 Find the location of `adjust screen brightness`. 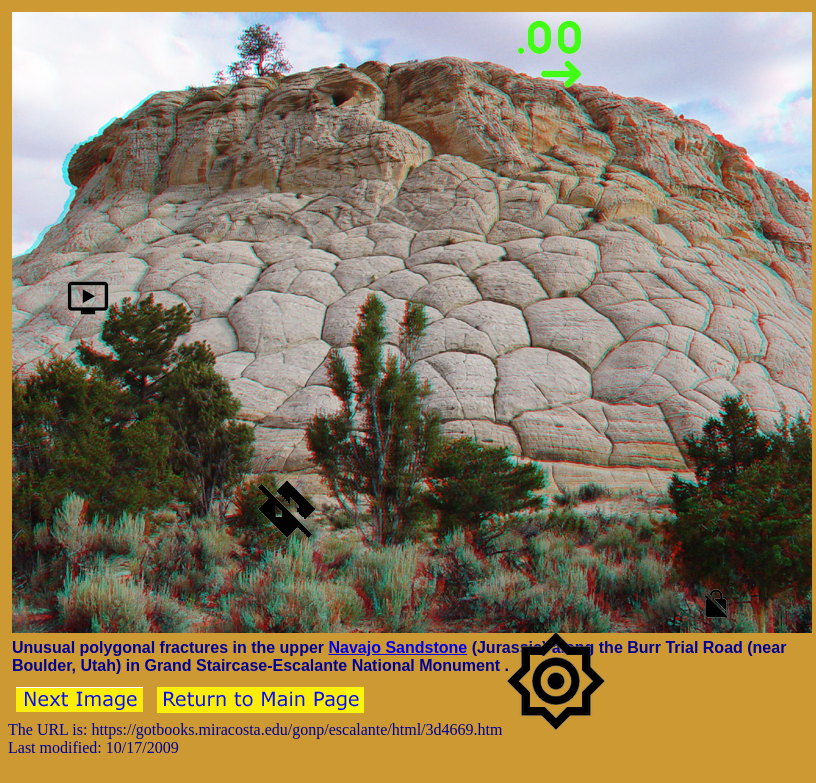

adjust screen brightness is located at coordinates (556, 681).